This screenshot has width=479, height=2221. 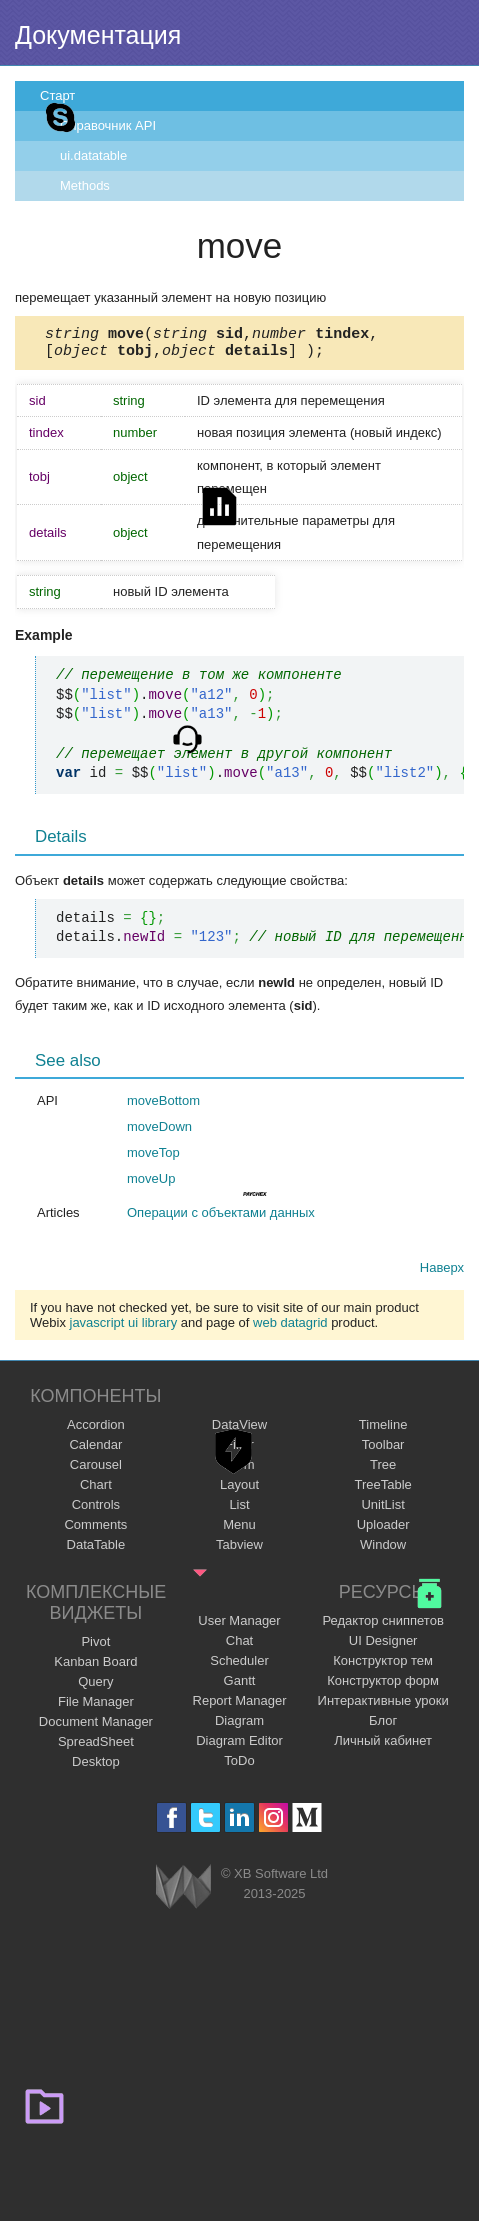 What do you see at coordinates (429, 1593) in the screenshot?
I see `view medication information` at bounding box center [429, 1593].